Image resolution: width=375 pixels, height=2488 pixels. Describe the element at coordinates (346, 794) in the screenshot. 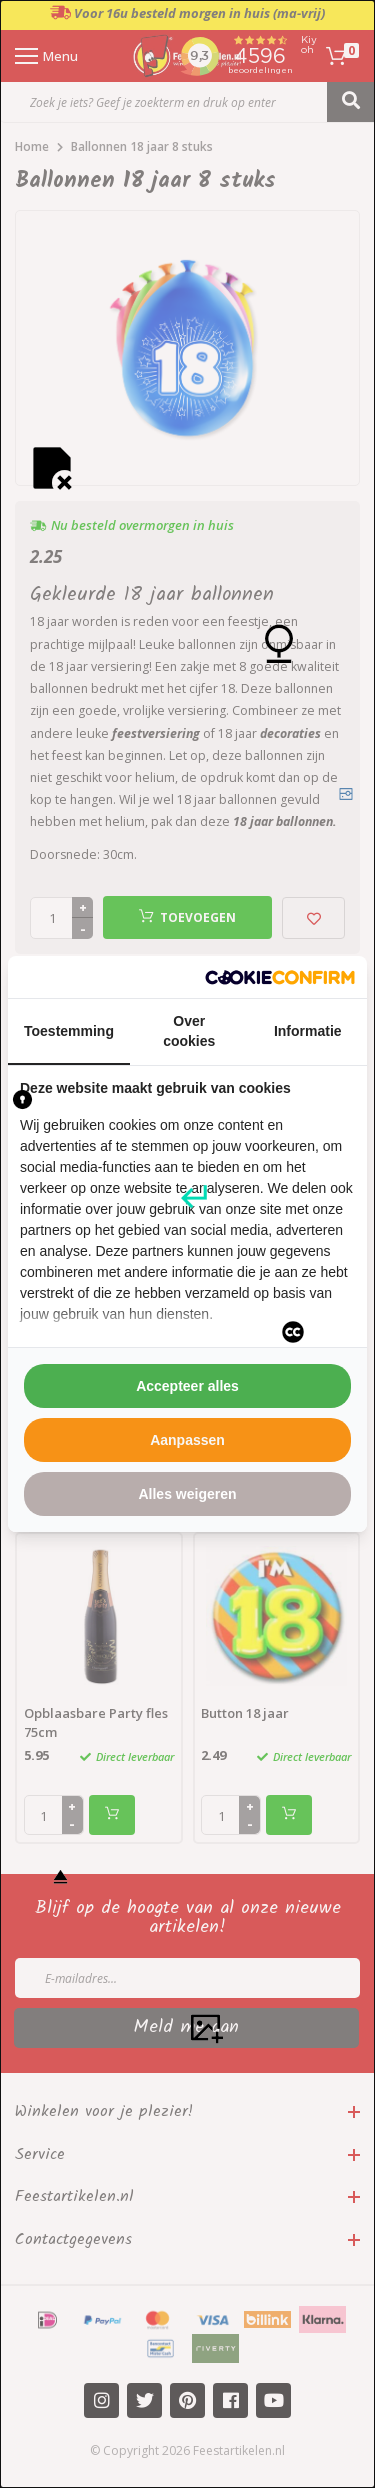

I see `start a presentation or slideshow` at that location.